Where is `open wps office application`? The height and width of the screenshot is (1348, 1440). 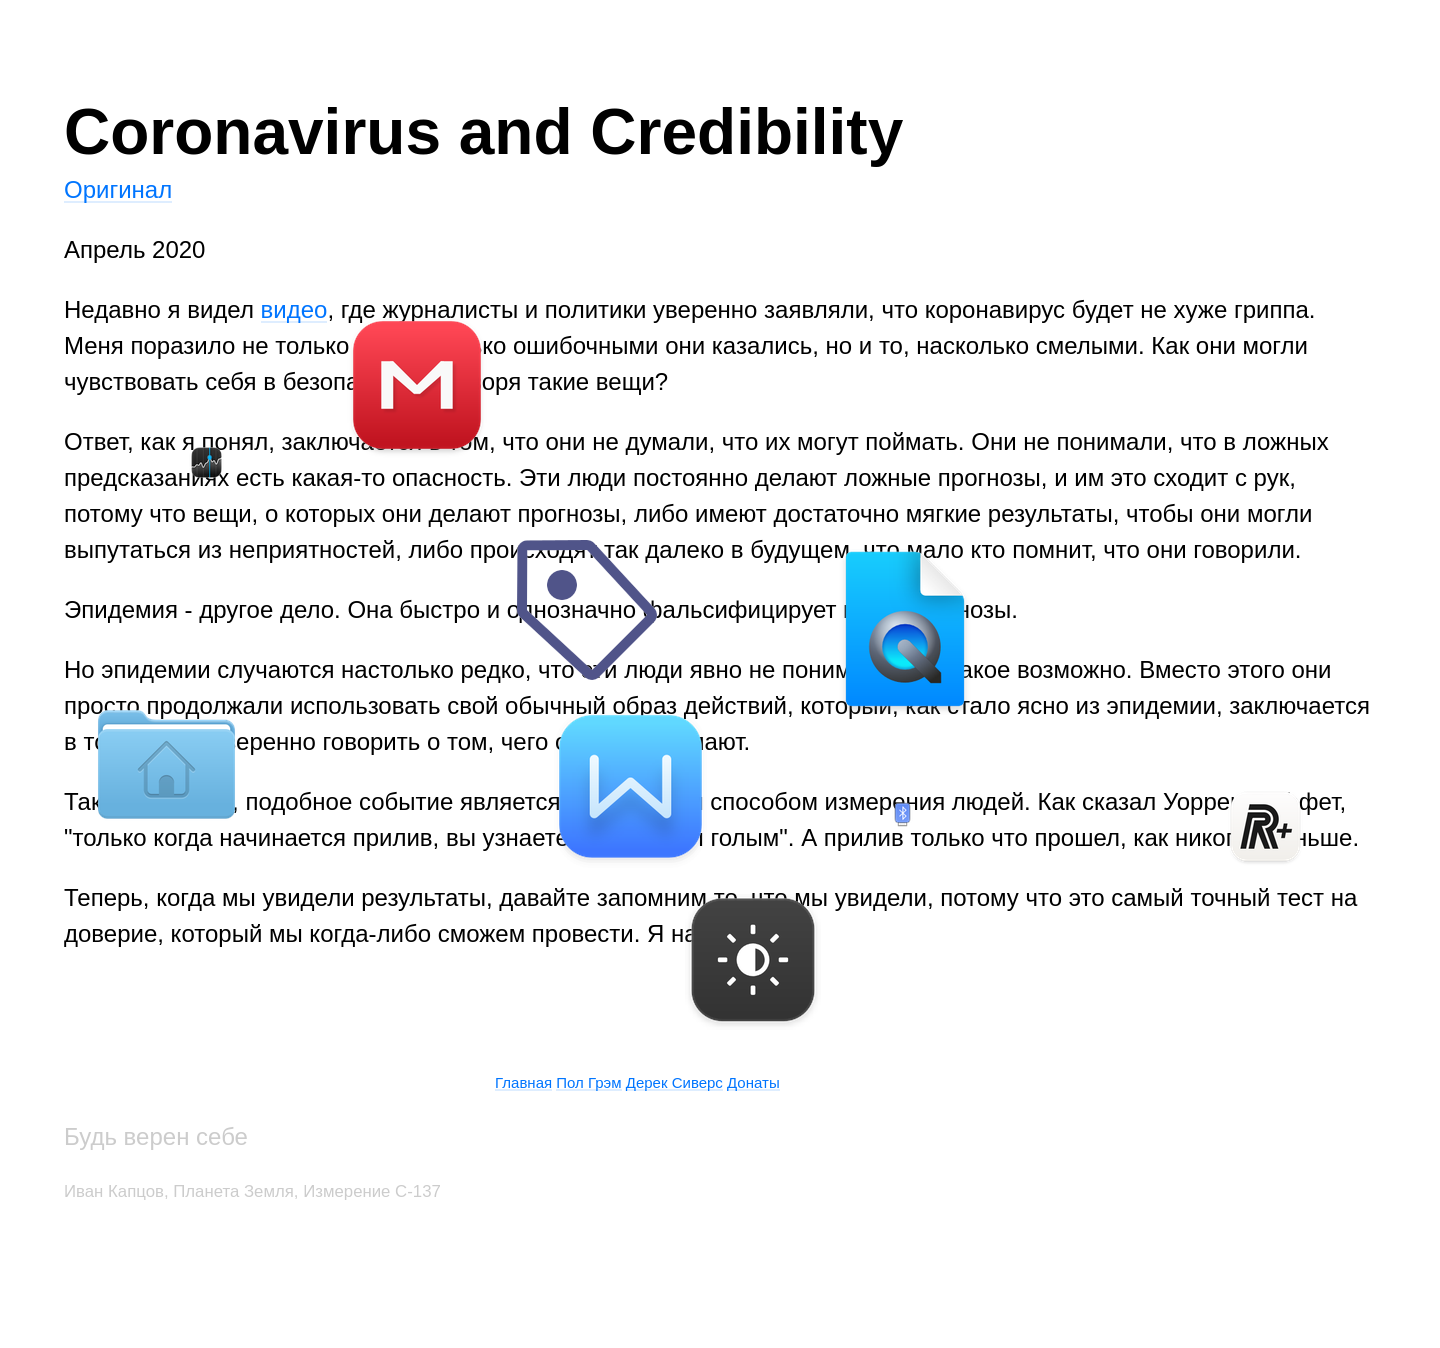 open wps office application is located at coordinates (630, 786).